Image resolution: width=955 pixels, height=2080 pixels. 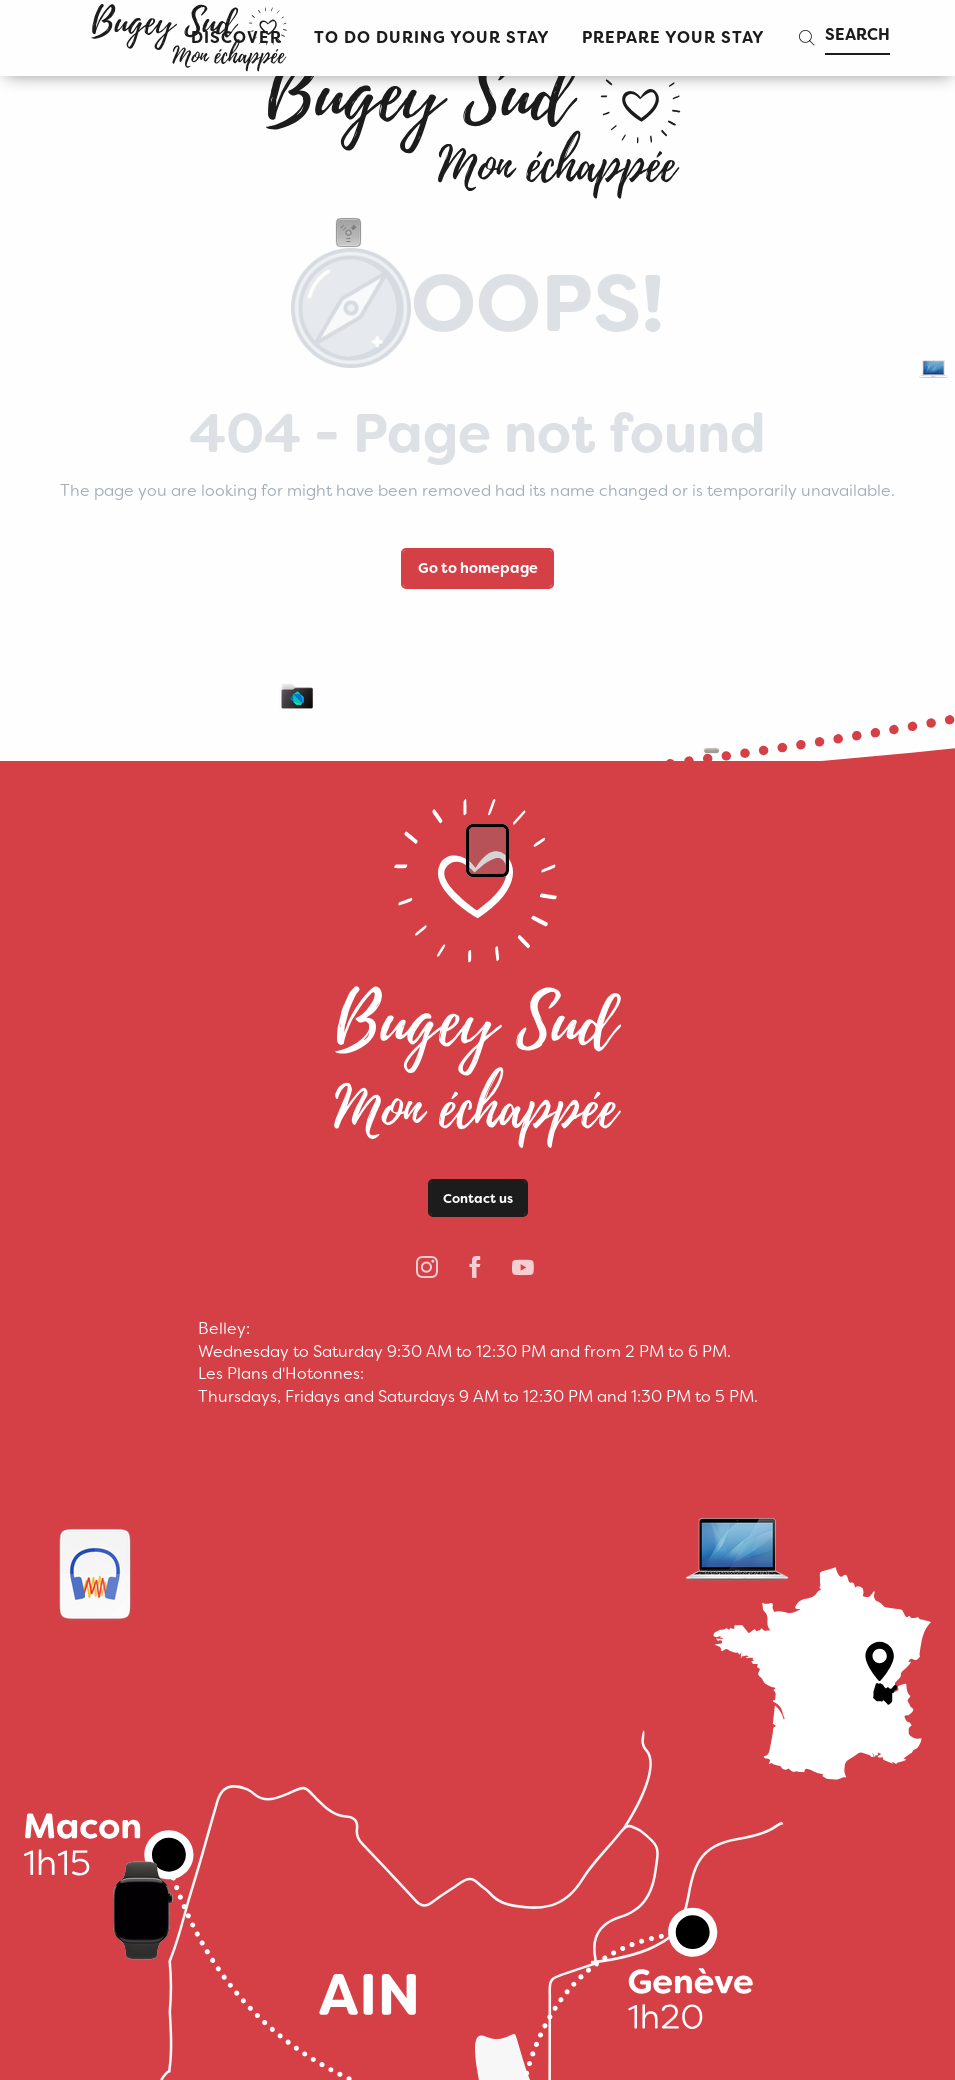 I want to click on bluetooth speaker device detected, so click(x=711, y=750).